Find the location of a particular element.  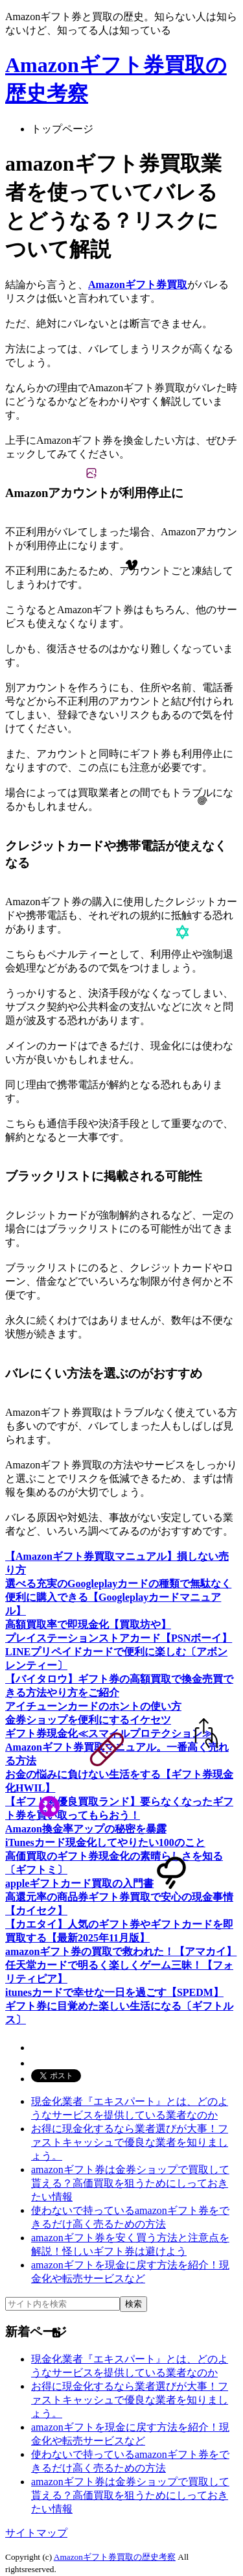

view source code file is located at coordinates (56, 2333).